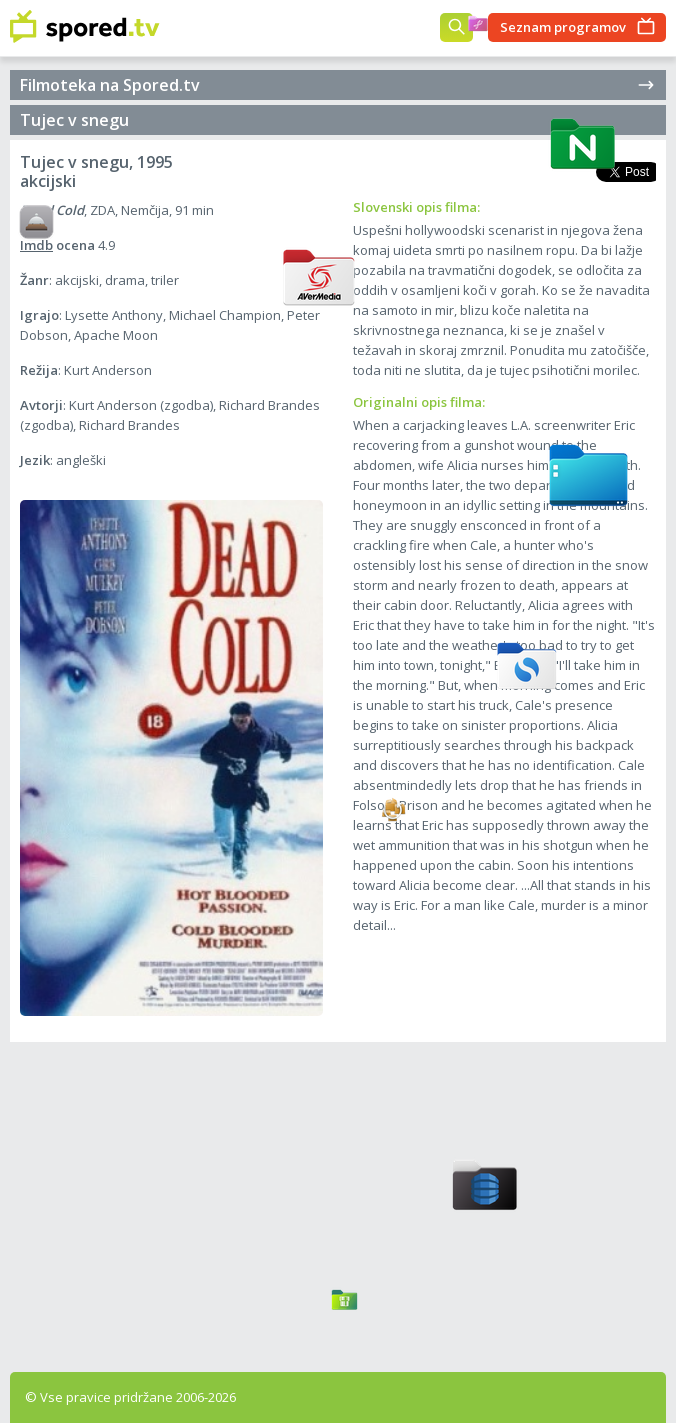  Describe the element at coordinates (318, 279) in the screenshot. I see `open AverMedia application folder` at that location.